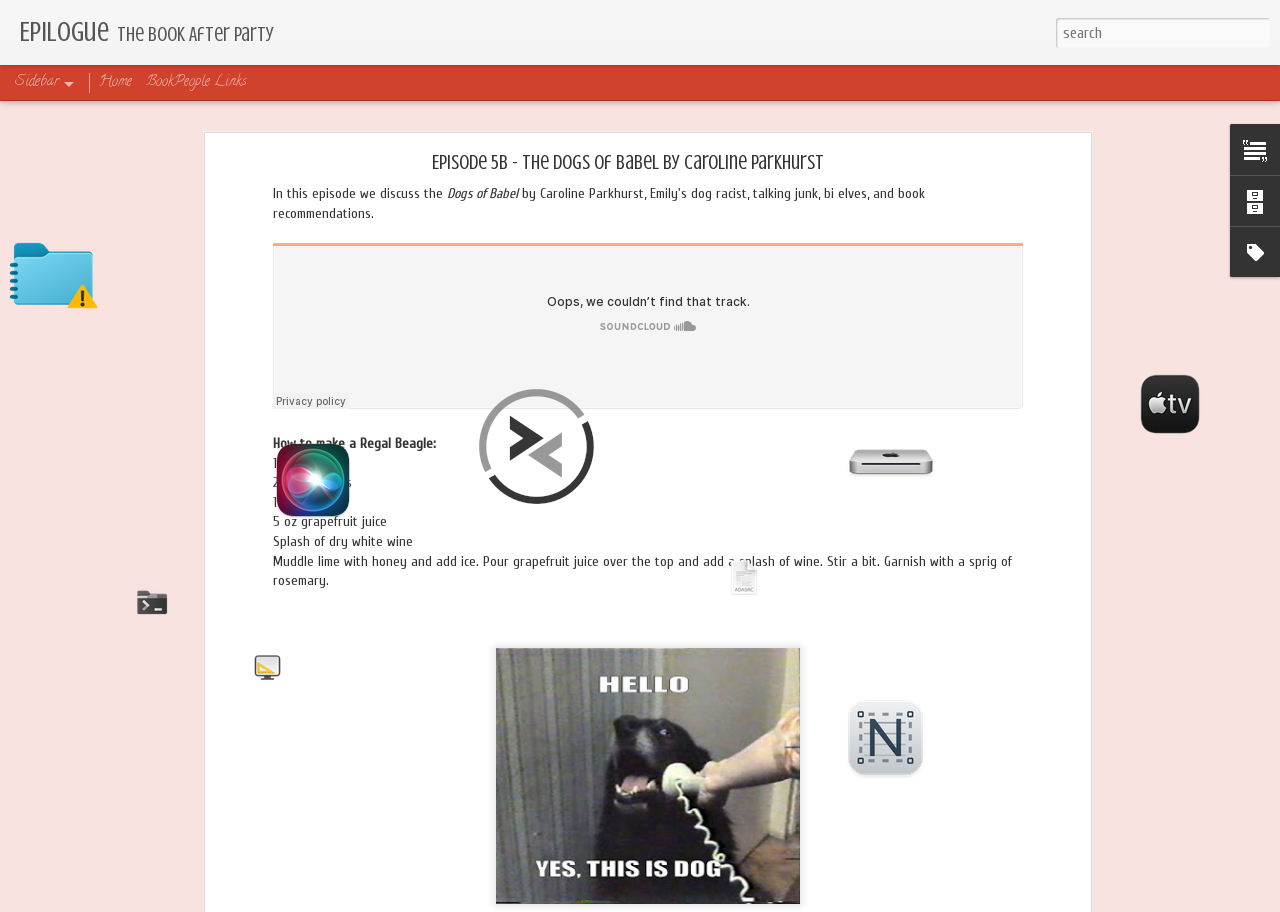 This screenshot has height=912, width=1280. What do you see at coordinates (536, 446) in the screenshot?
I see `open remmina remote desktop client` at bounding box center [536, 446].